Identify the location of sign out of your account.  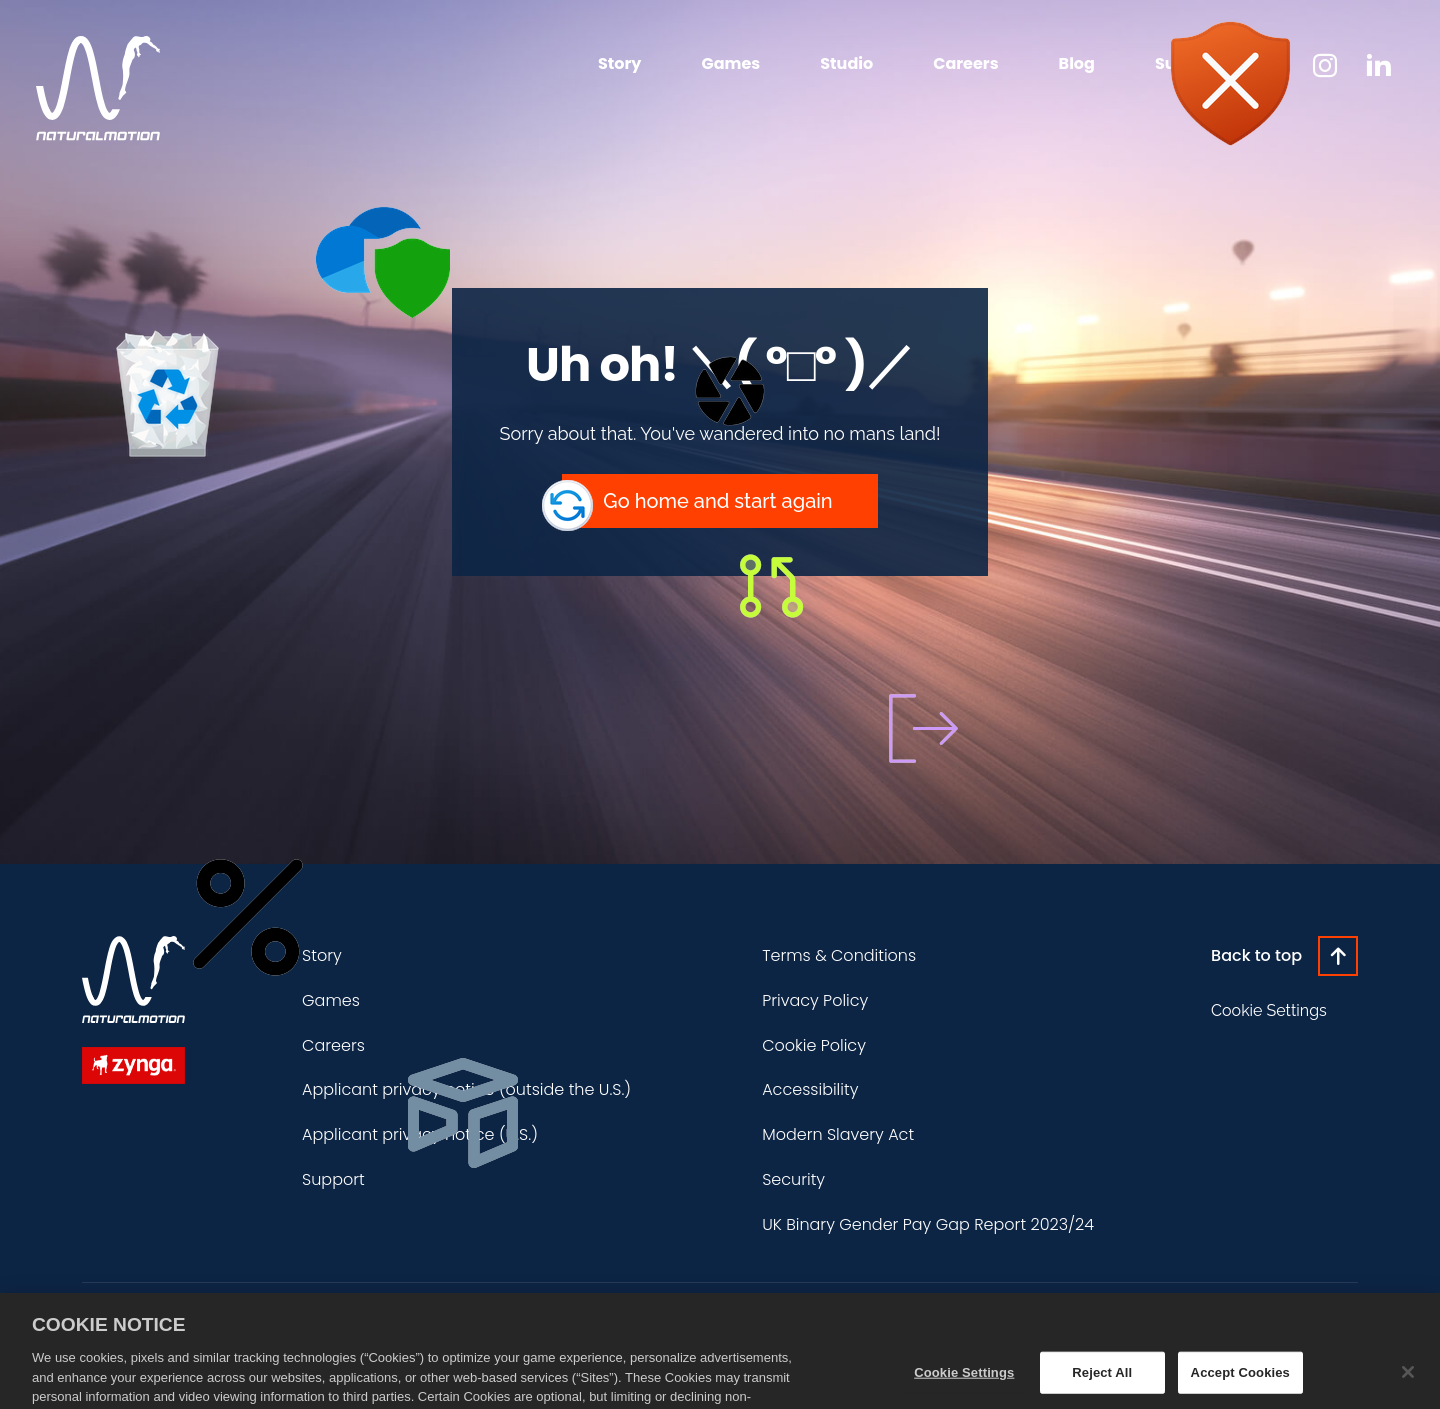
(920, 728).